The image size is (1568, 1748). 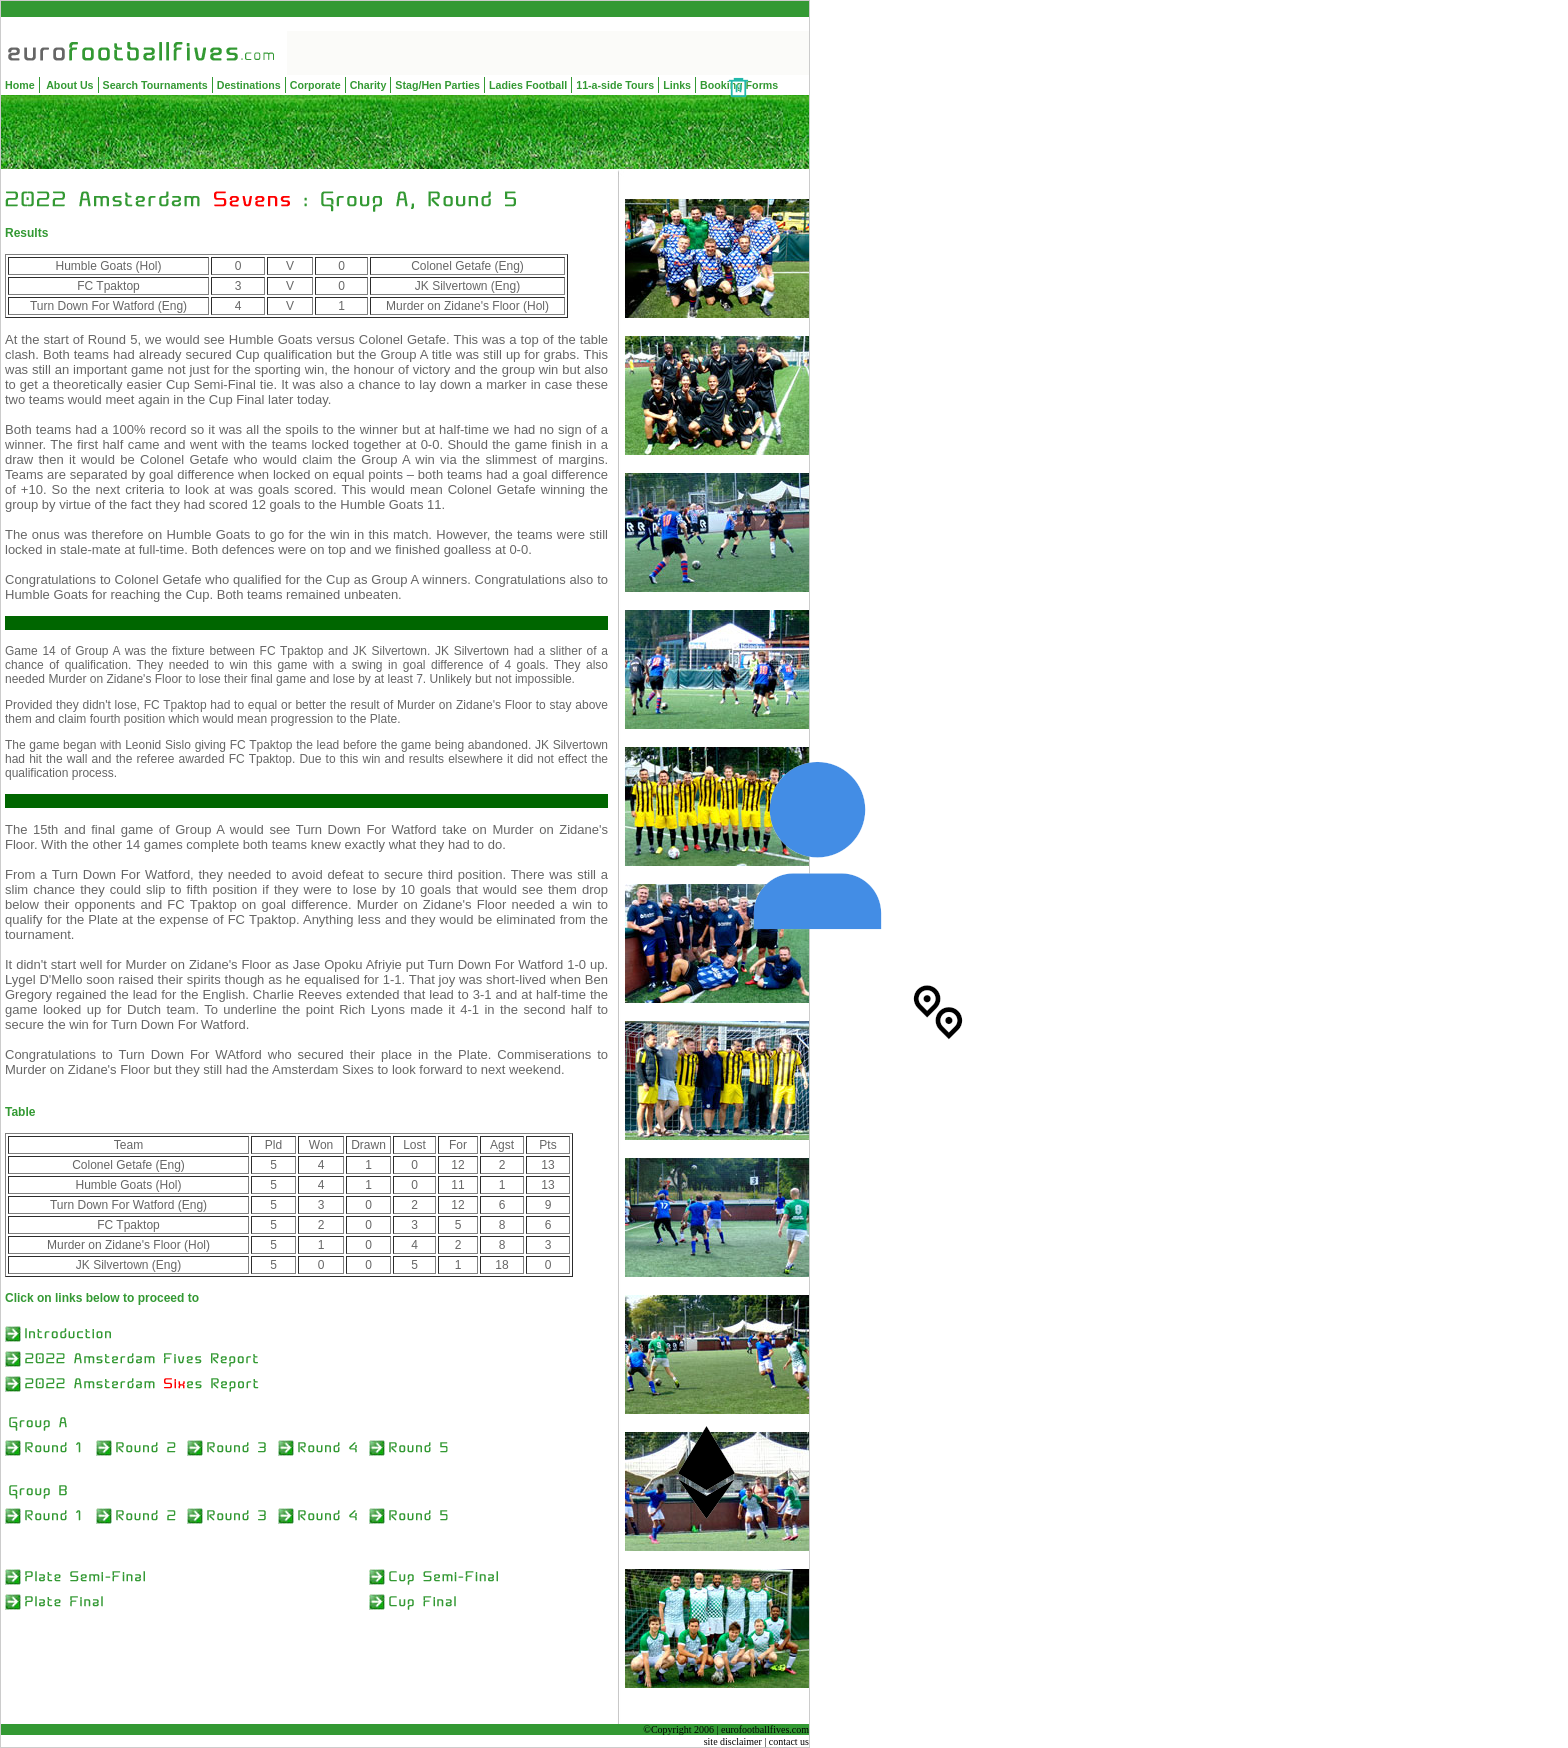 What do you see at coordinates (706, 1472) in the screenshot?
I see `Ethereum cryptocurrency logo` at bounding box center [706, 1472].